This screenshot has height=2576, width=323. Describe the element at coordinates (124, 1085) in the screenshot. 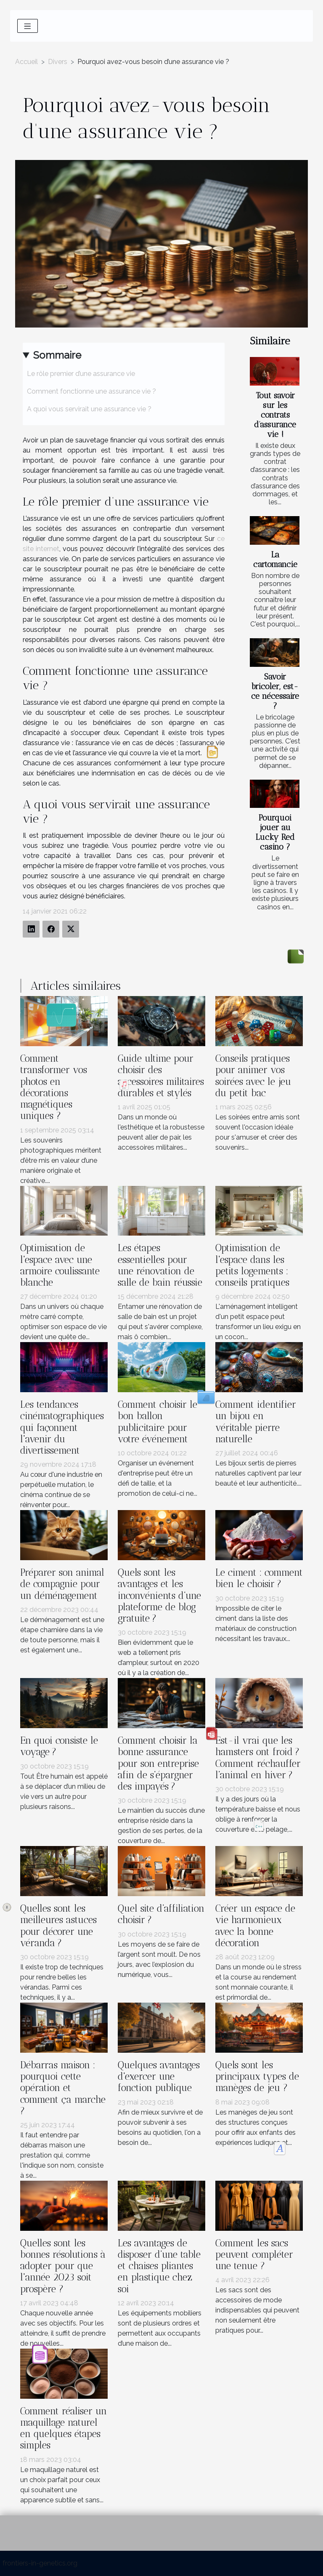

I see `audio file in wav format` at that location.